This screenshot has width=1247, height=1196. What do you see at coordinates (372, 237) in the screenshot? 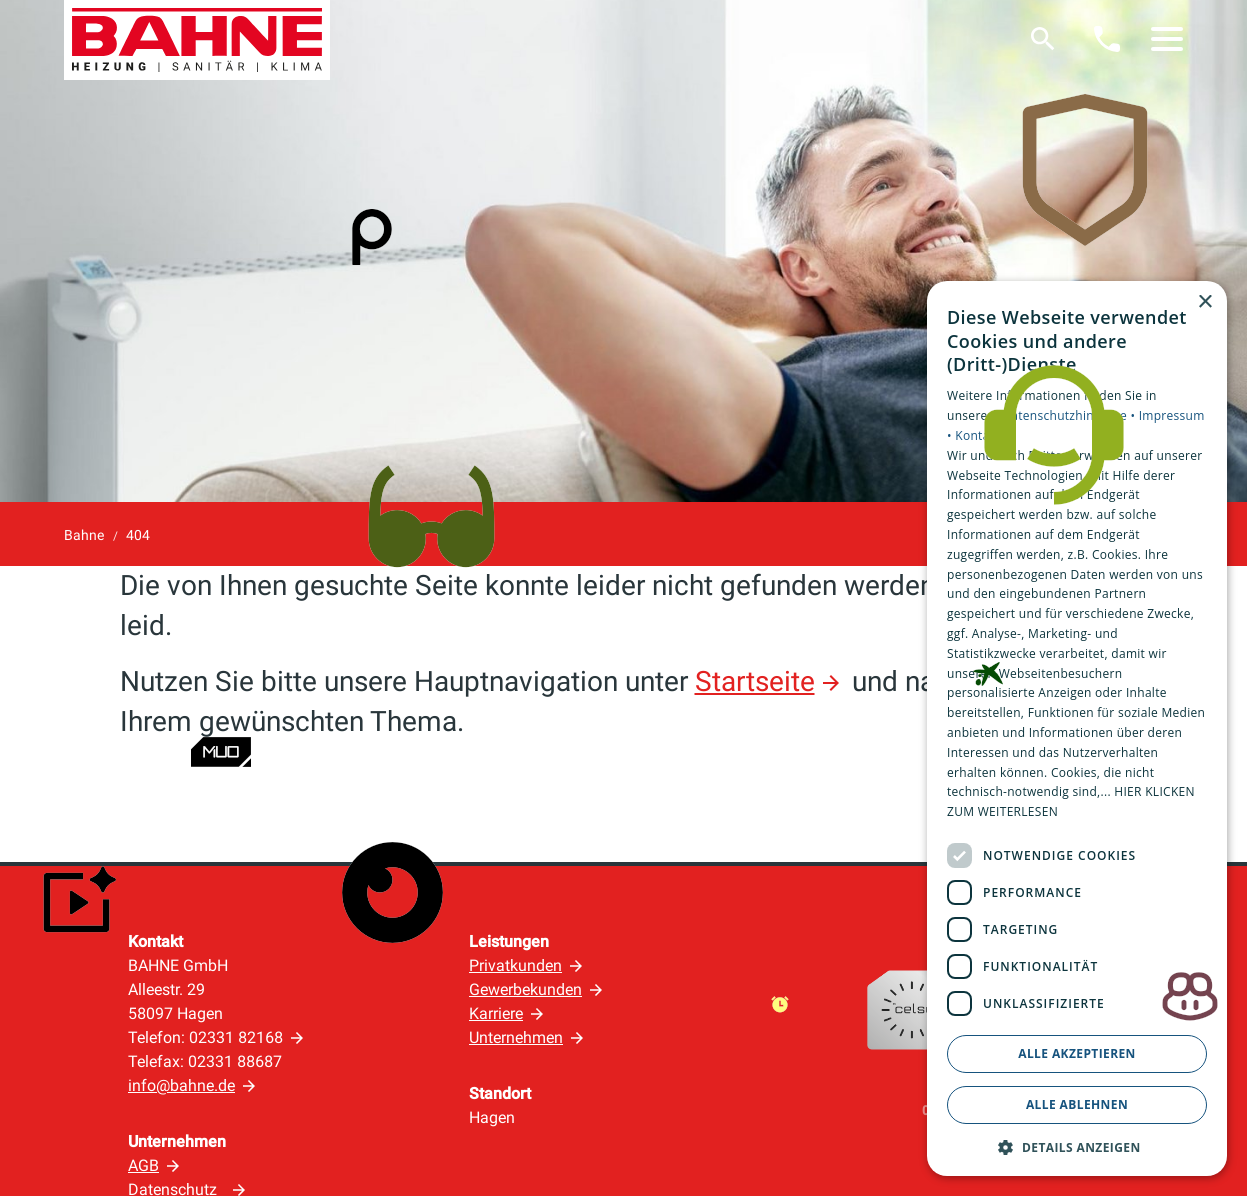
I see `open the picsart app` at bounding box center [372, 237].